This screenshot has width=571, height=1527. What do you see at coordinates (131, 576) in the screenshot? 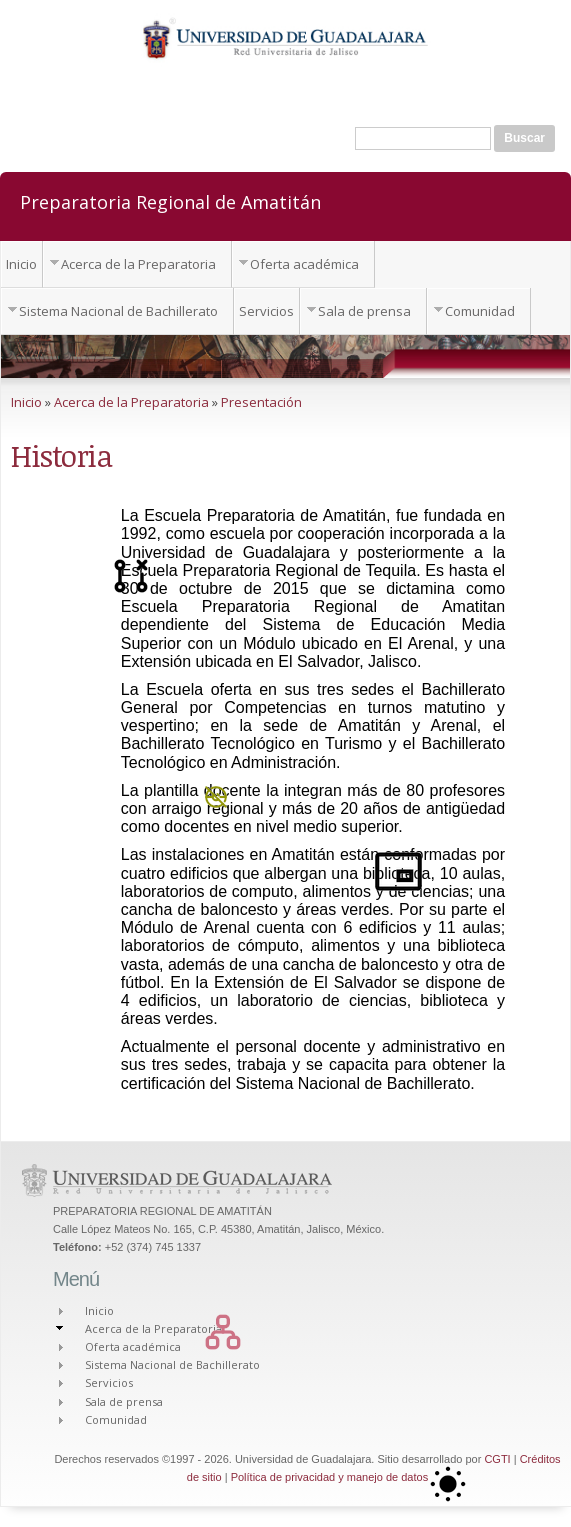
I see `a closed or rejected pull request` at bounding box center [131, 576].